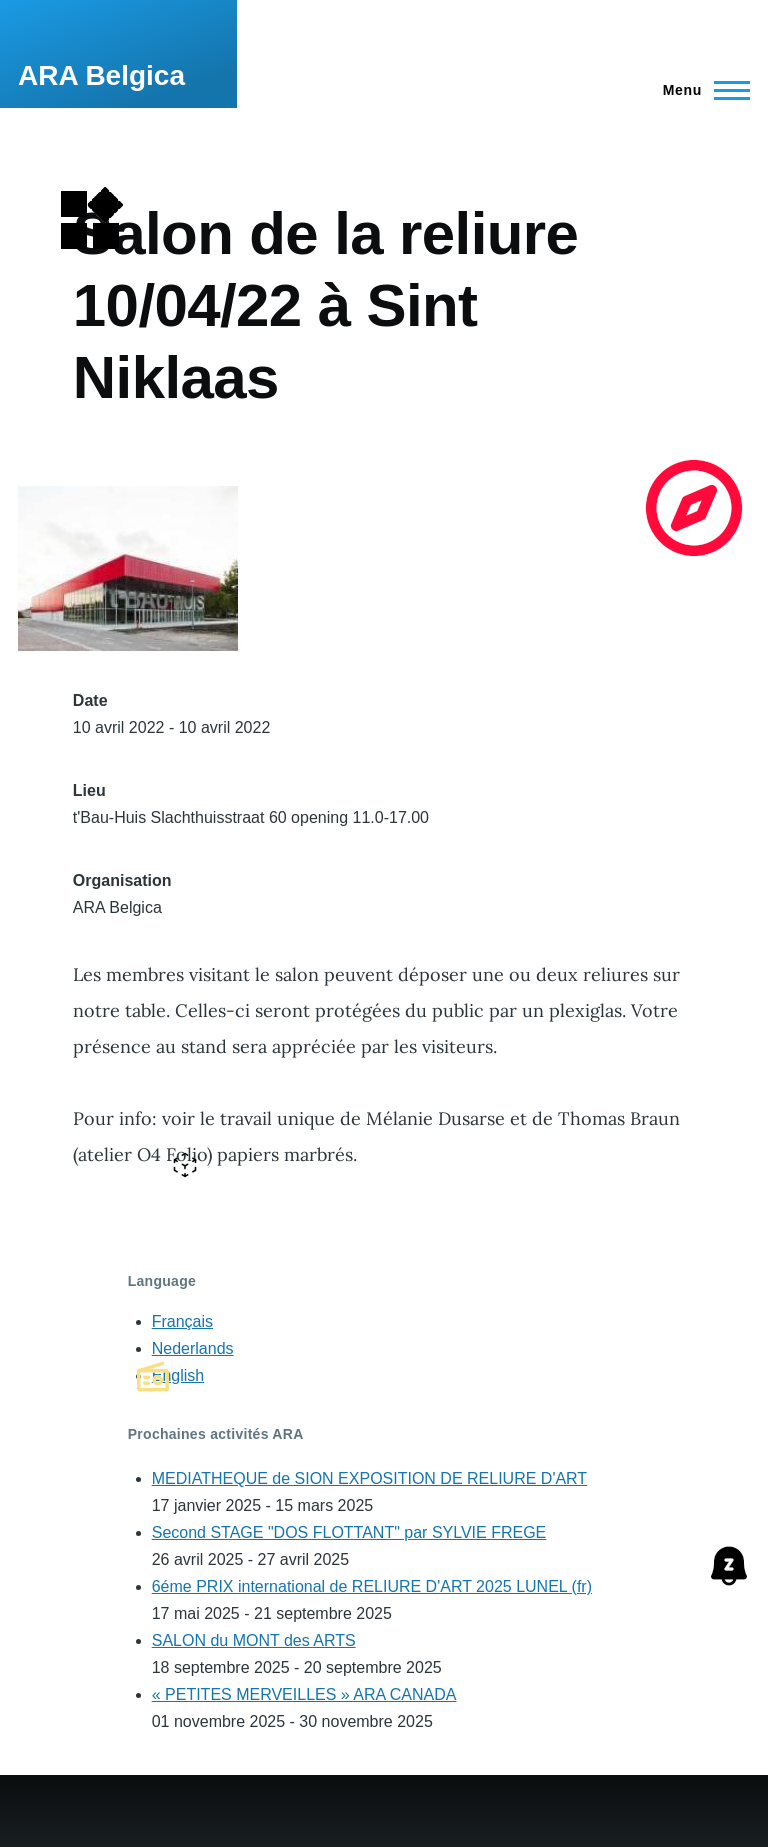 The height and width of the screenshot is (1847, 768). I want to click on open navigation or directions, so click(694, 508).